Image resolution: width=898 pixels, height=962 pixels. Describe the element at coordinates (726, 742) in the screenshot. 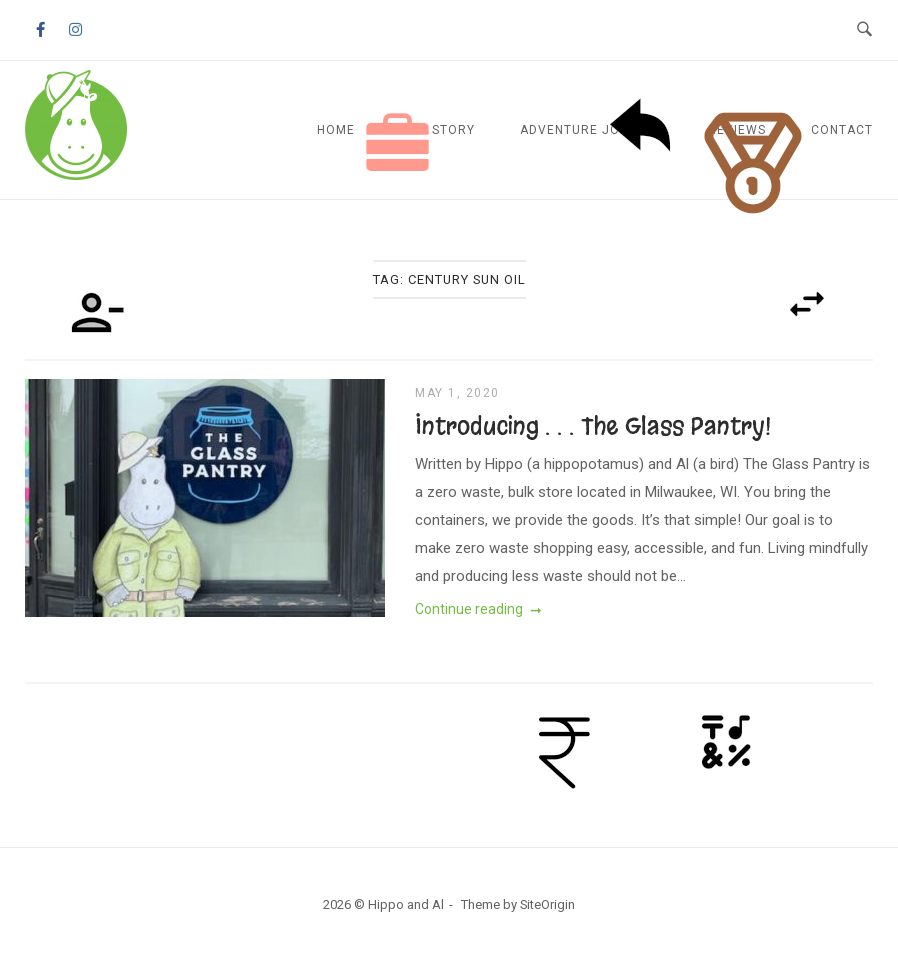

I see `access special characters and symbols keyboard` at that location.